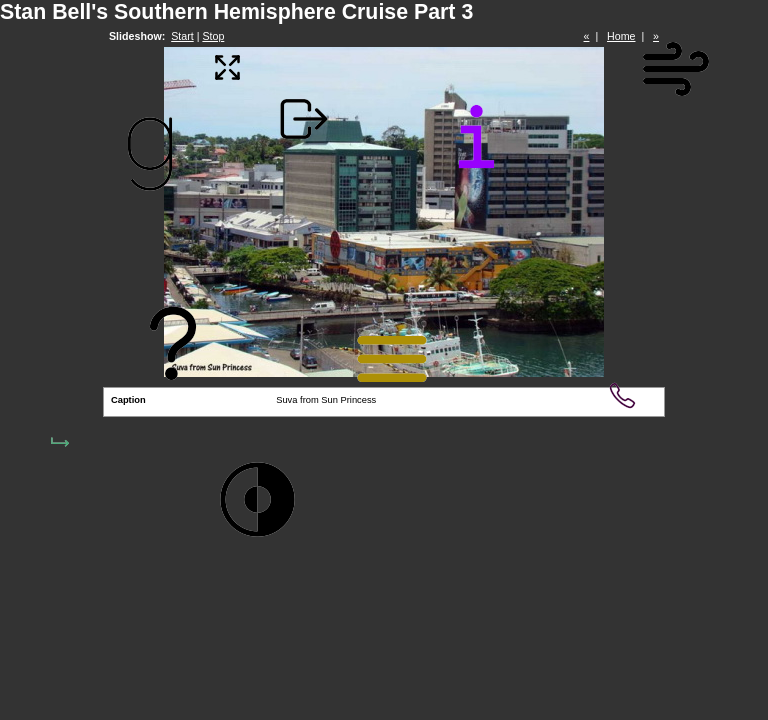 The image size is (768, 720). What do you see at coordinates (150, 154) in the screenshot?
I see `open Goodreads app` at bounding box center [150, 154].